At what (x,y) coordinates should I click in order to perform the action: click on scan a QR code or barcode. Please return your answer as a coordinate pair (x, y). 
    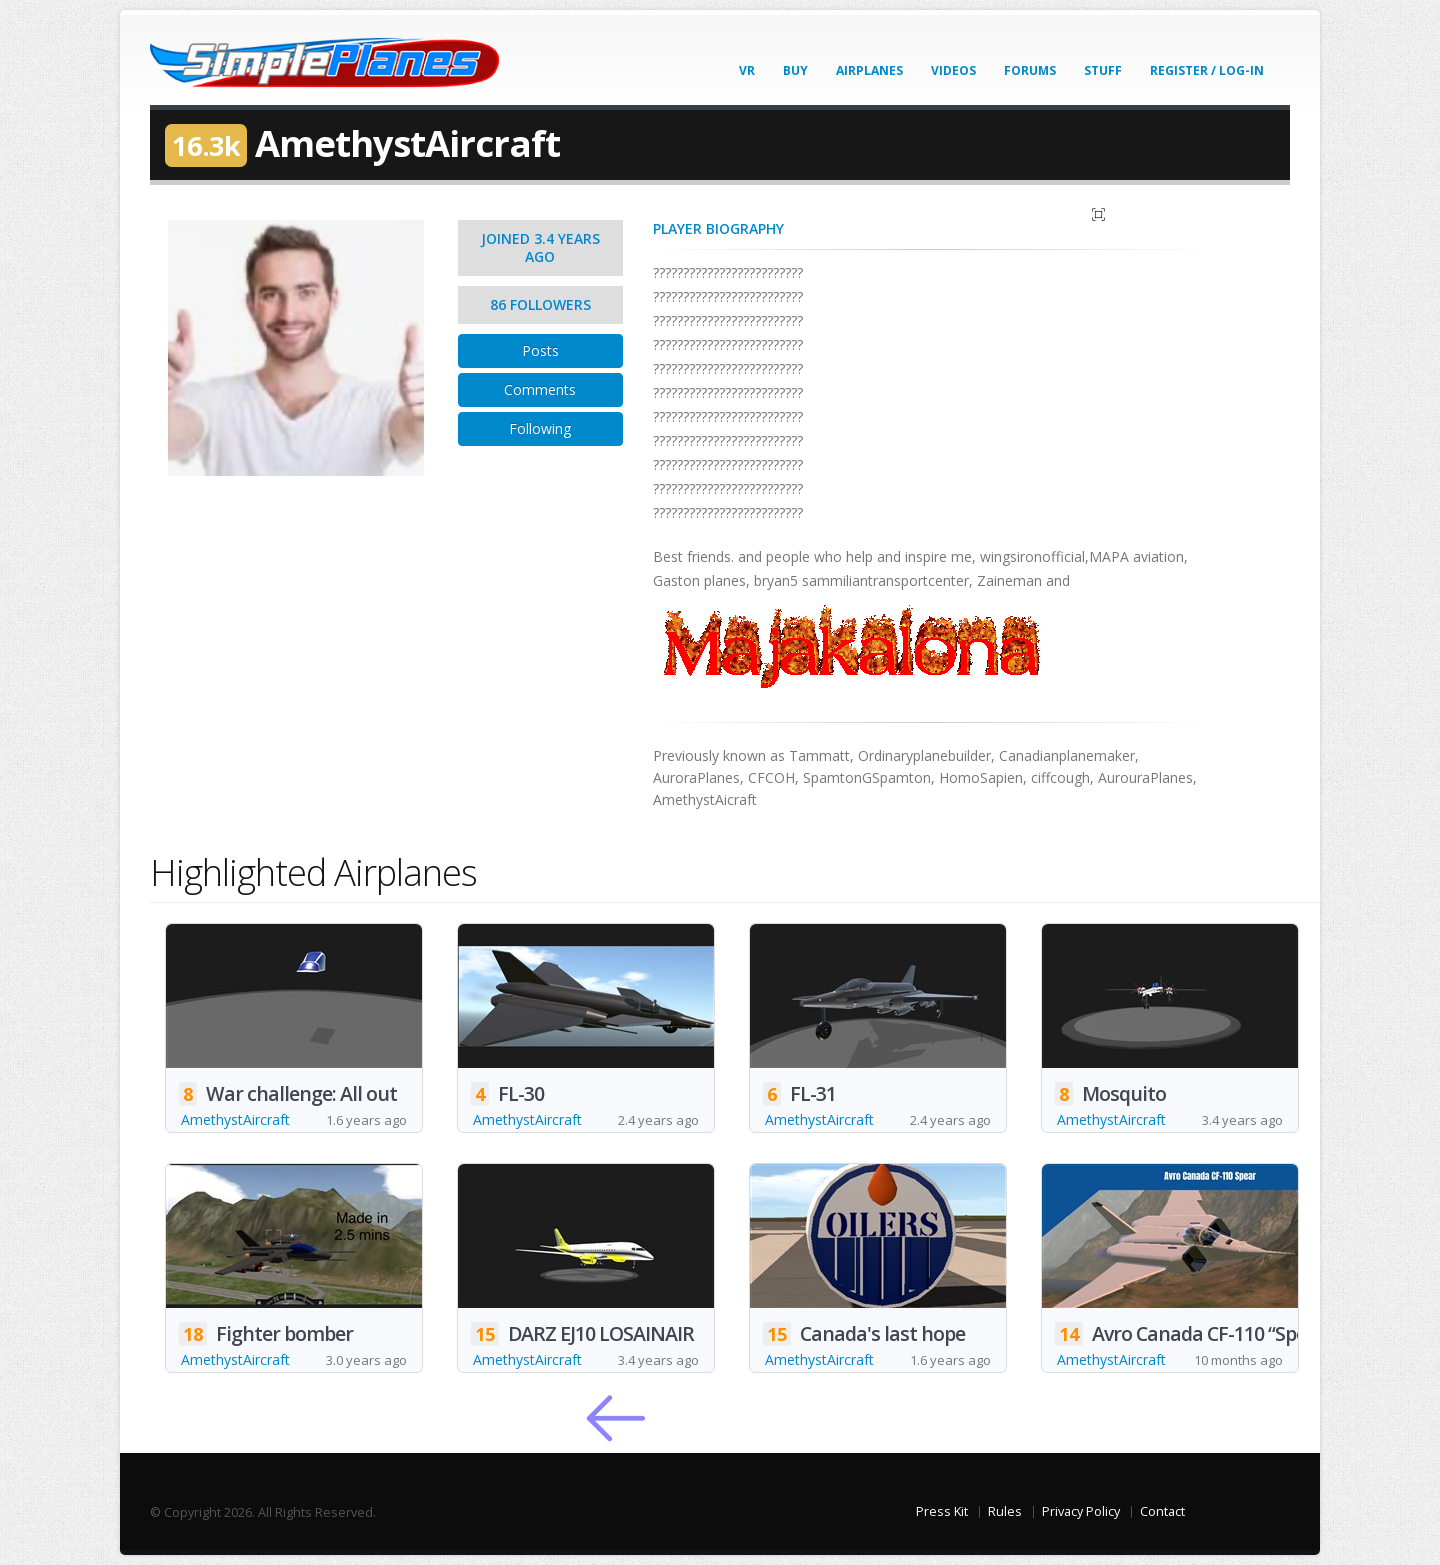
    Looking at the image, I should click on (1098, 214).